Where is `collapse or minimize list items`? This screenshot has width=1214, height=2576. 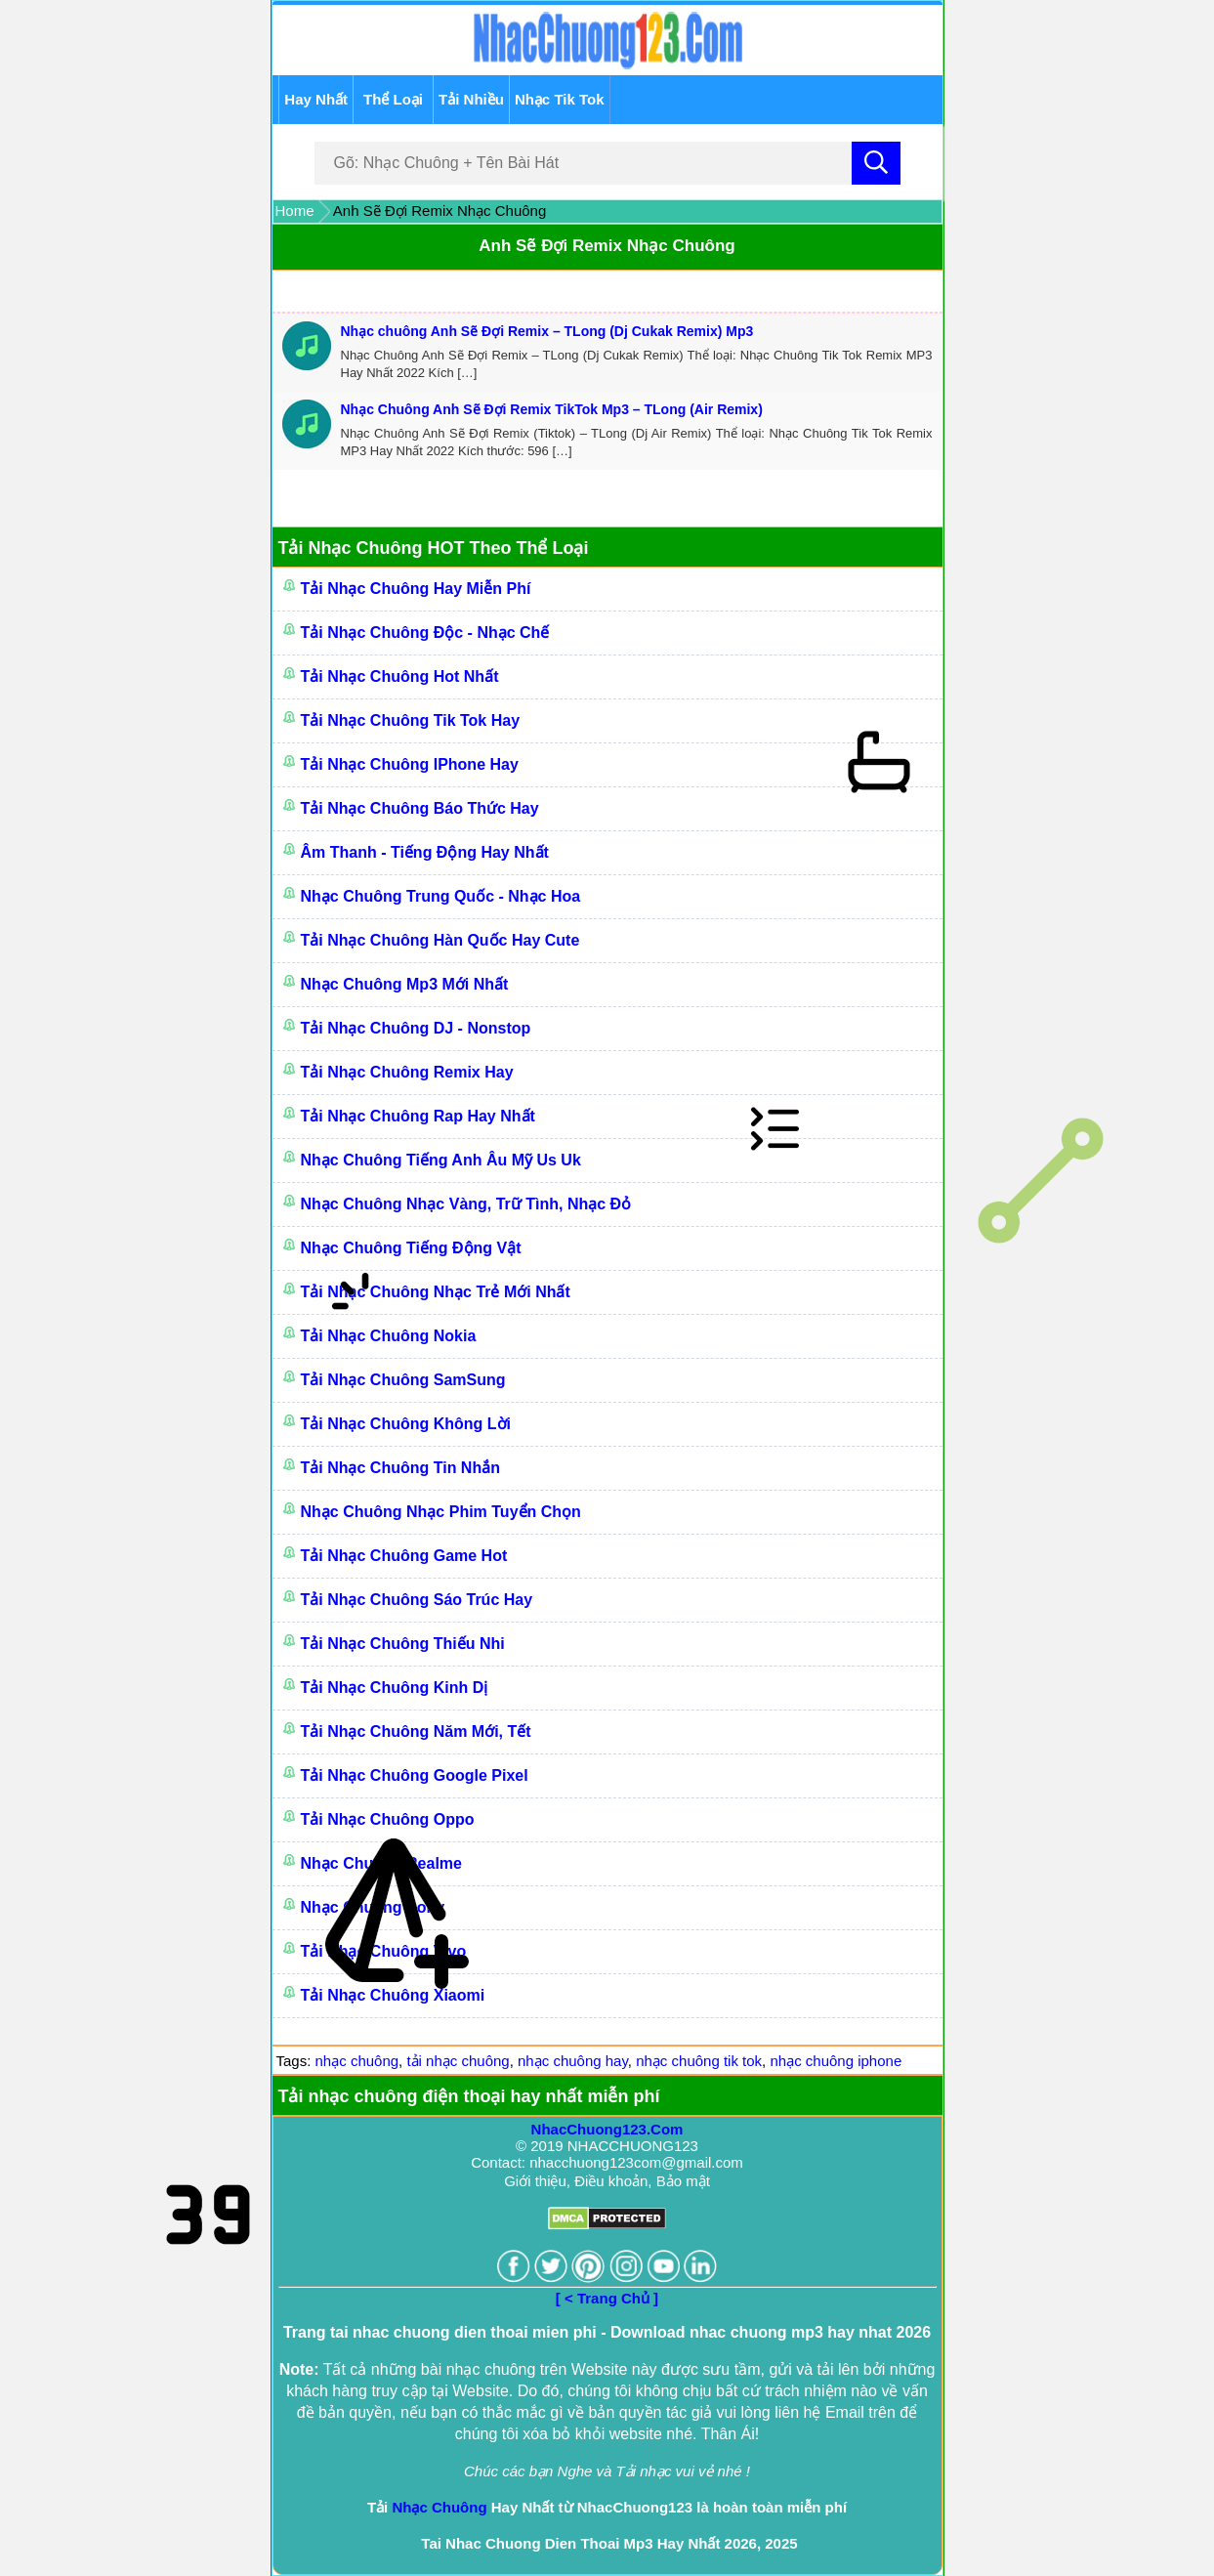
collapse or minimize list items is located at coordinates (774, 1128).